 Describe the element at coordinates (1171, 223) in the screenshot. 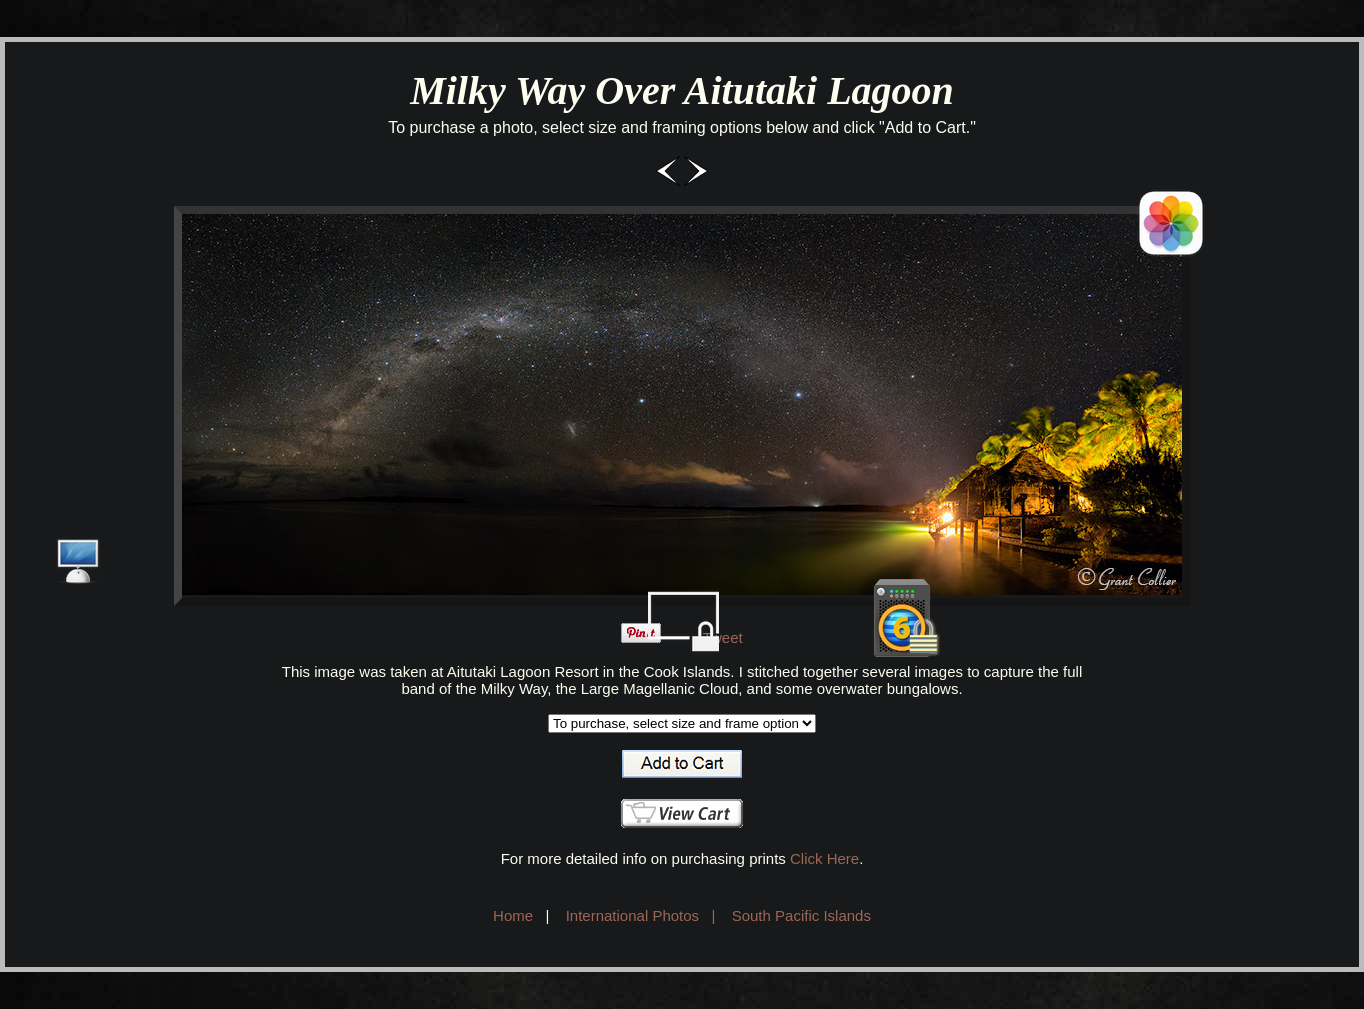

I see `open the Photos app` at that location.